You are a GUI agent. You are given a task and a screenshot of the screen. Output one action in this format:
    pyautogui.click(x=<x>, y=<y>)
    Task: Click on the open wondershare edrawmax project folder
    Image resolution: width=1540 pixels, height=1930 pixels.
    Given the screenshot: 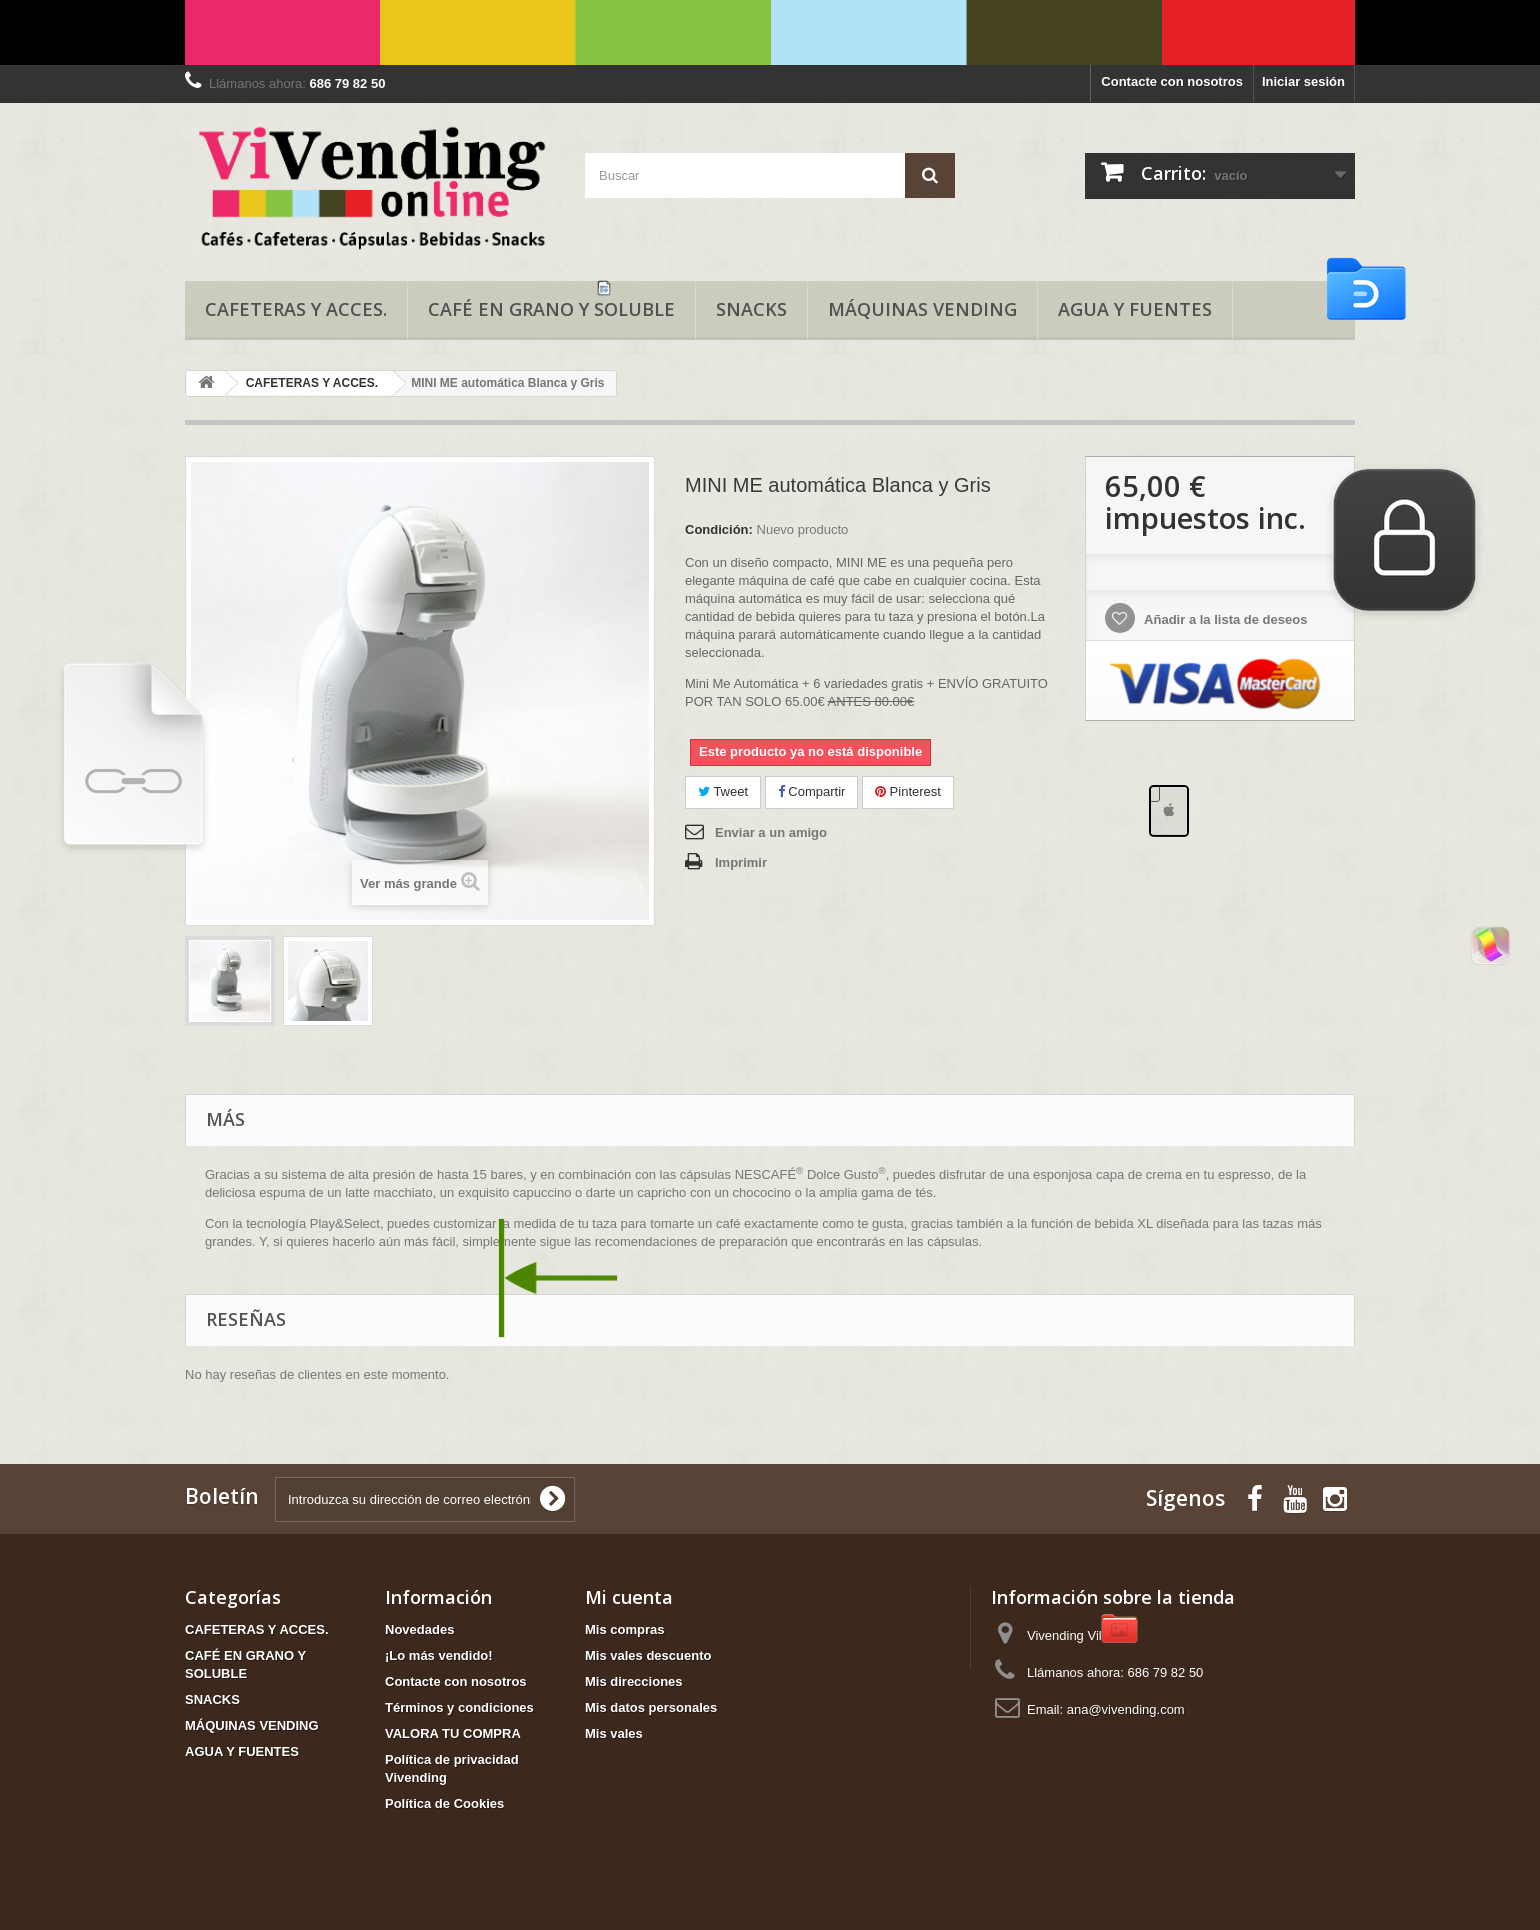 What is the action you would take?
    pyautogui.click(x=1366, y=291)
    